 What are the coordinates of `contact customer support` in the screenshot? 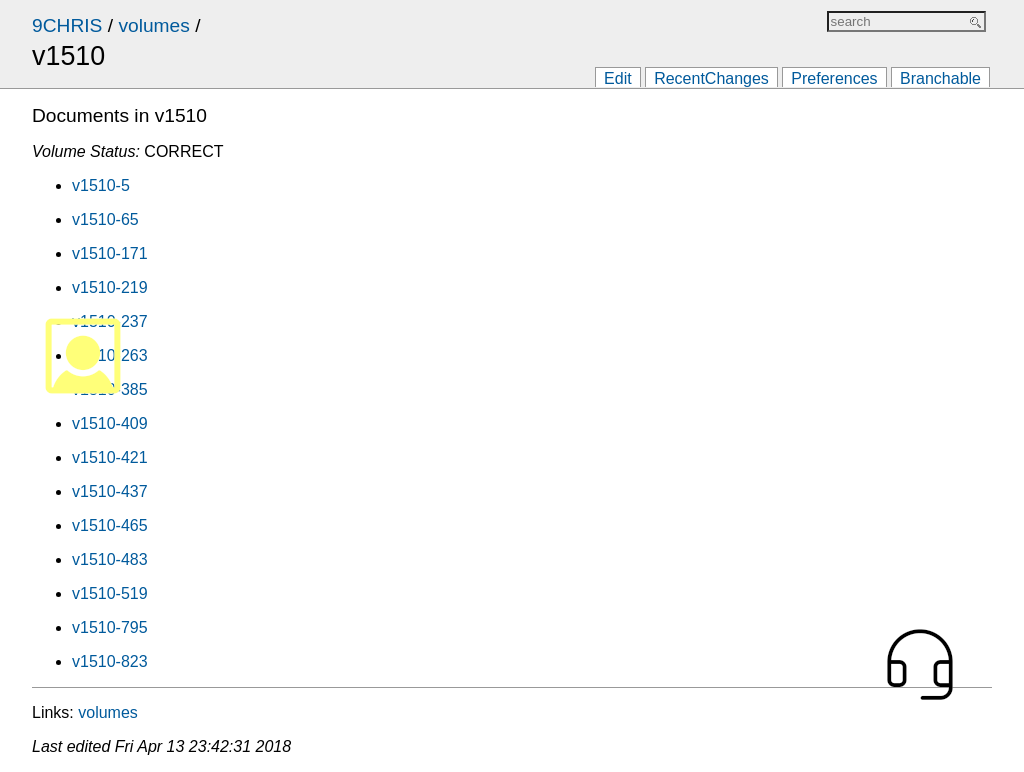 It's located at (920, 662).